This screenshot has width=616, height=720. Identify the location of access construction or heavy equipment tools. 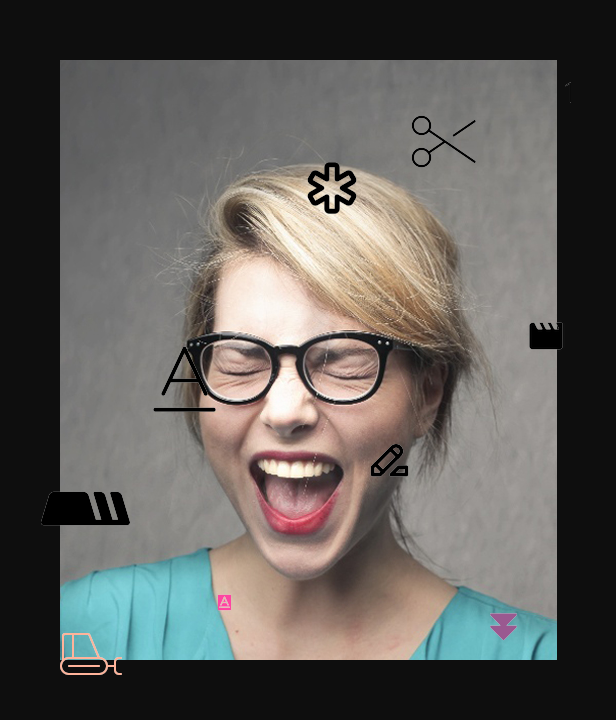
(91, 654).